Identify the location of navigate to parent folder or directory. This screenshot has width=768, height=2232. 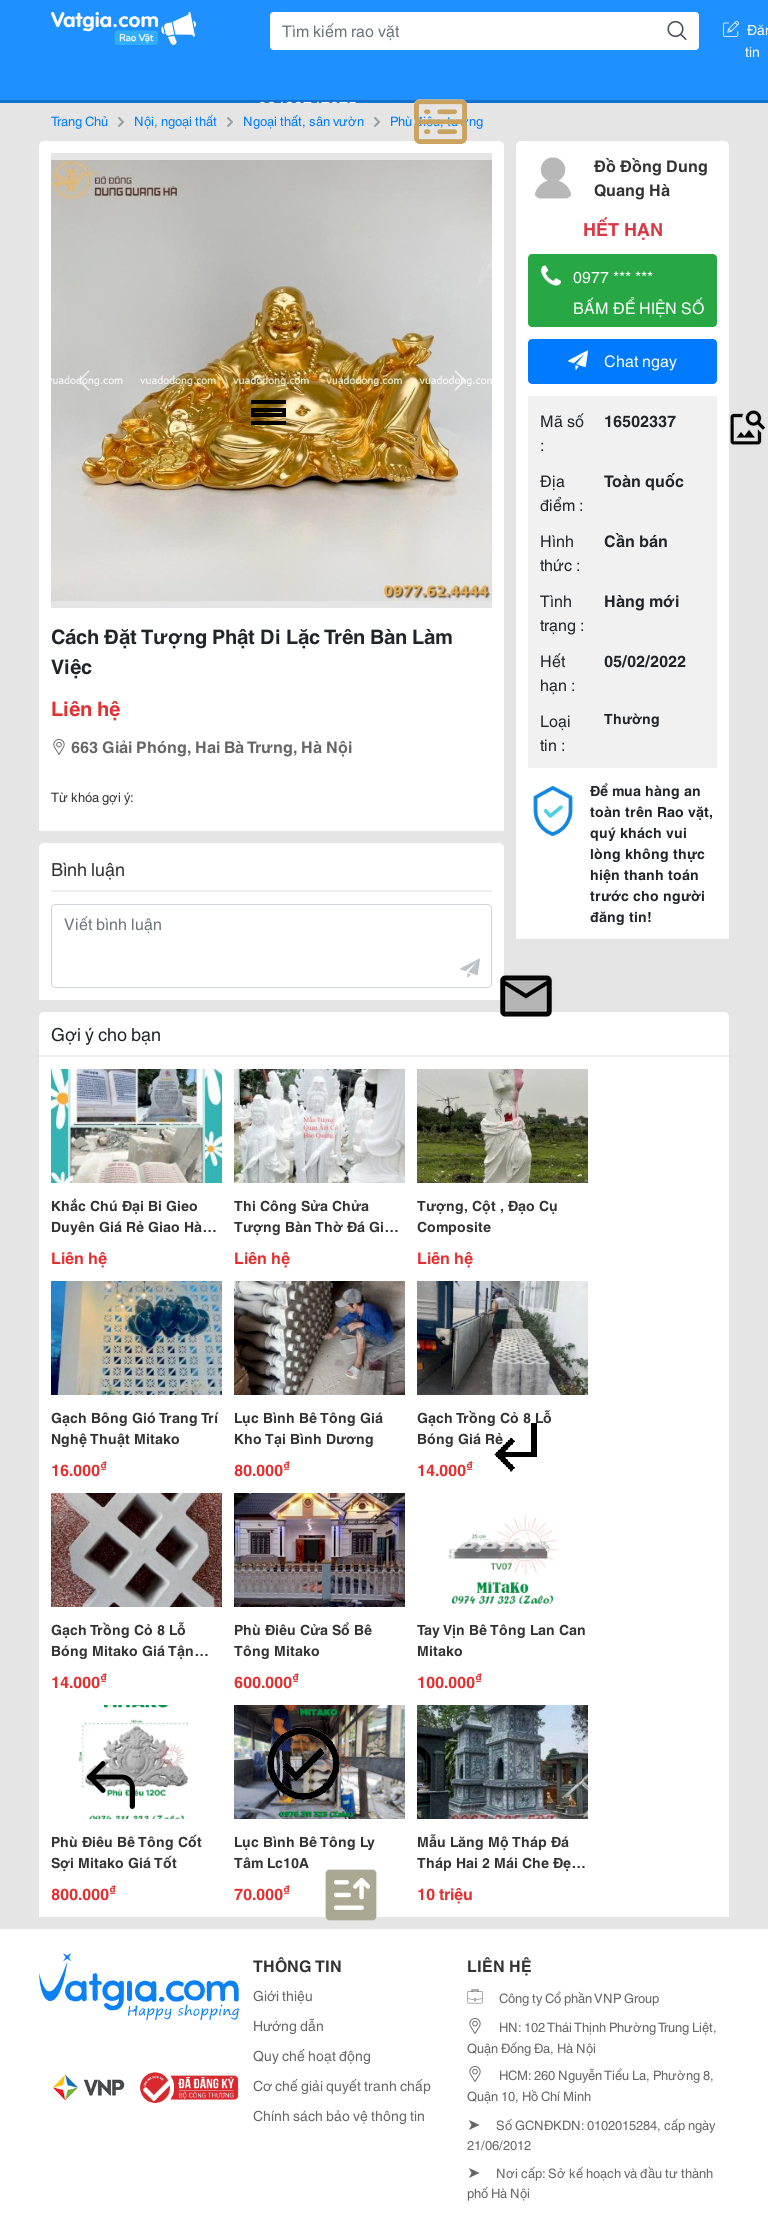
(514, 1446).